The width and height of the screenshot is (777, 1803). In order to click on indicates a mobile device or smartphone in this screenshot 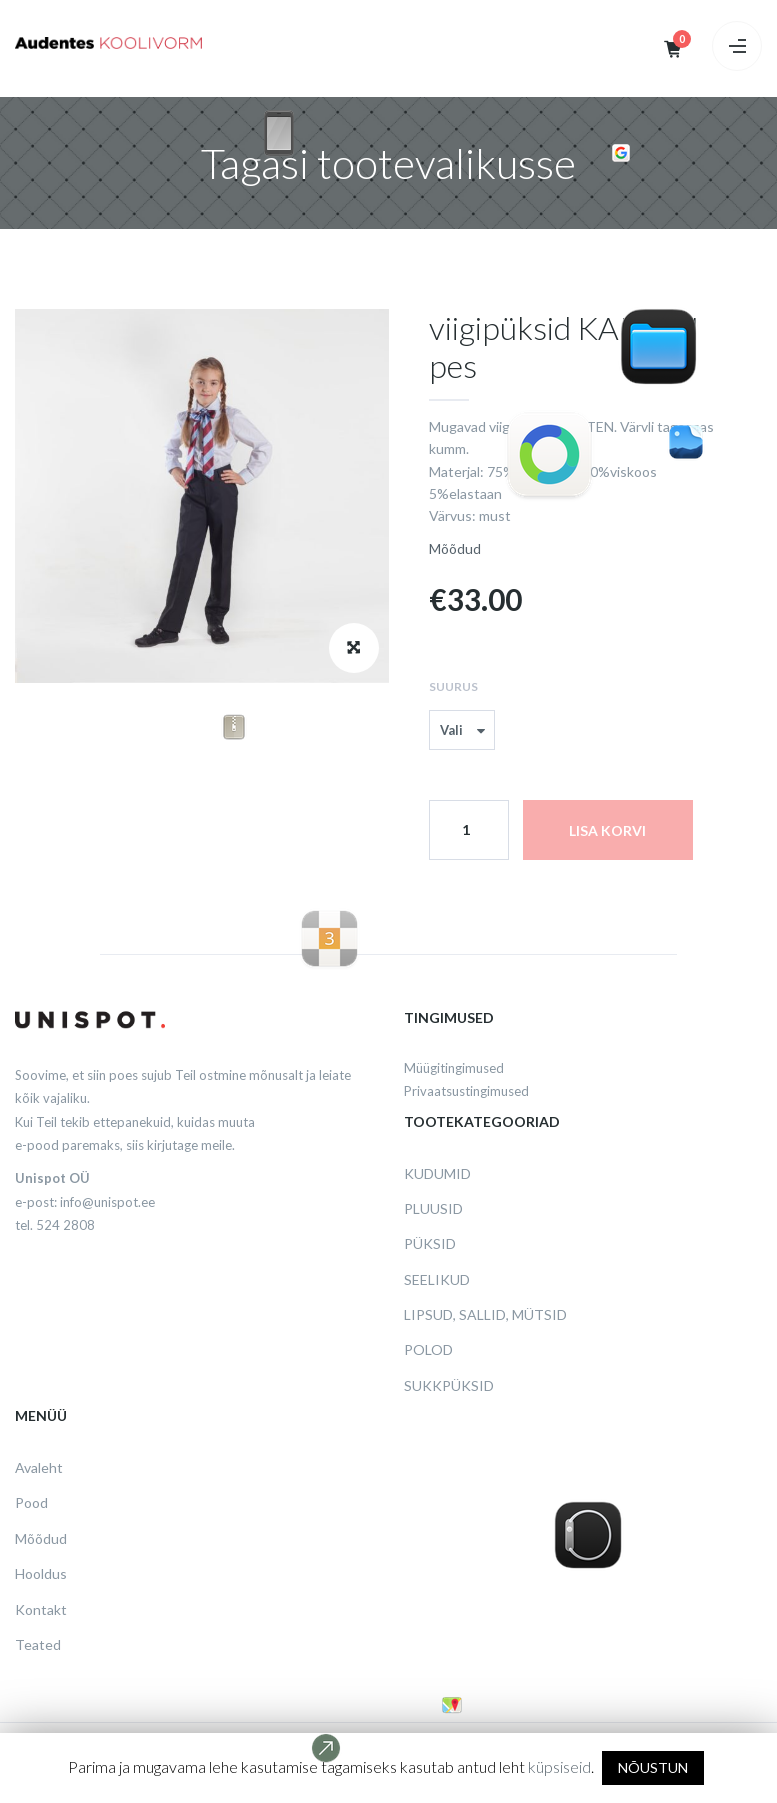, I will do `click(279, 133)`.